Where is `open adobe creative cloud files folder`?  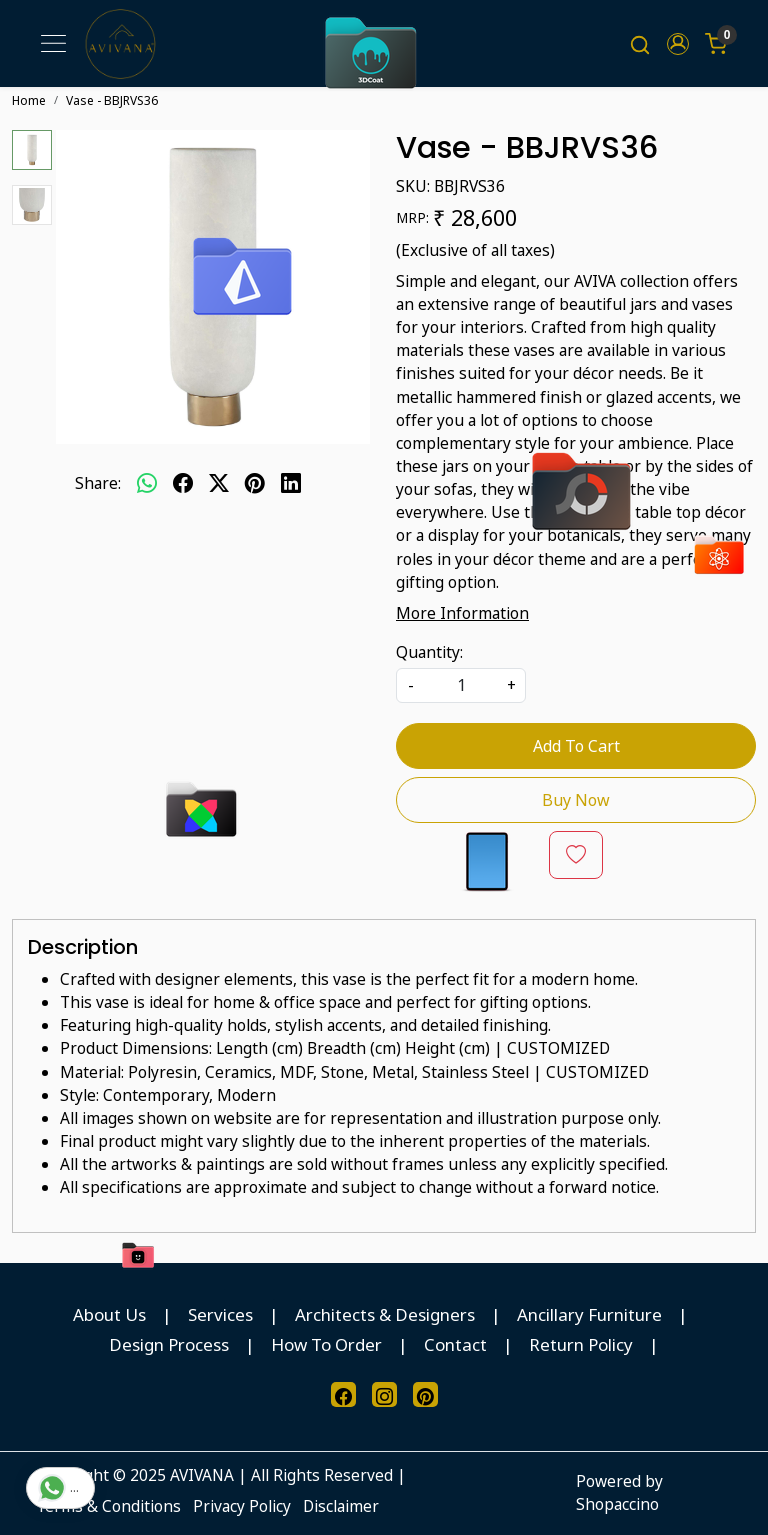 open adobe creative cloud files folder is located at coordinates (138, 1256).